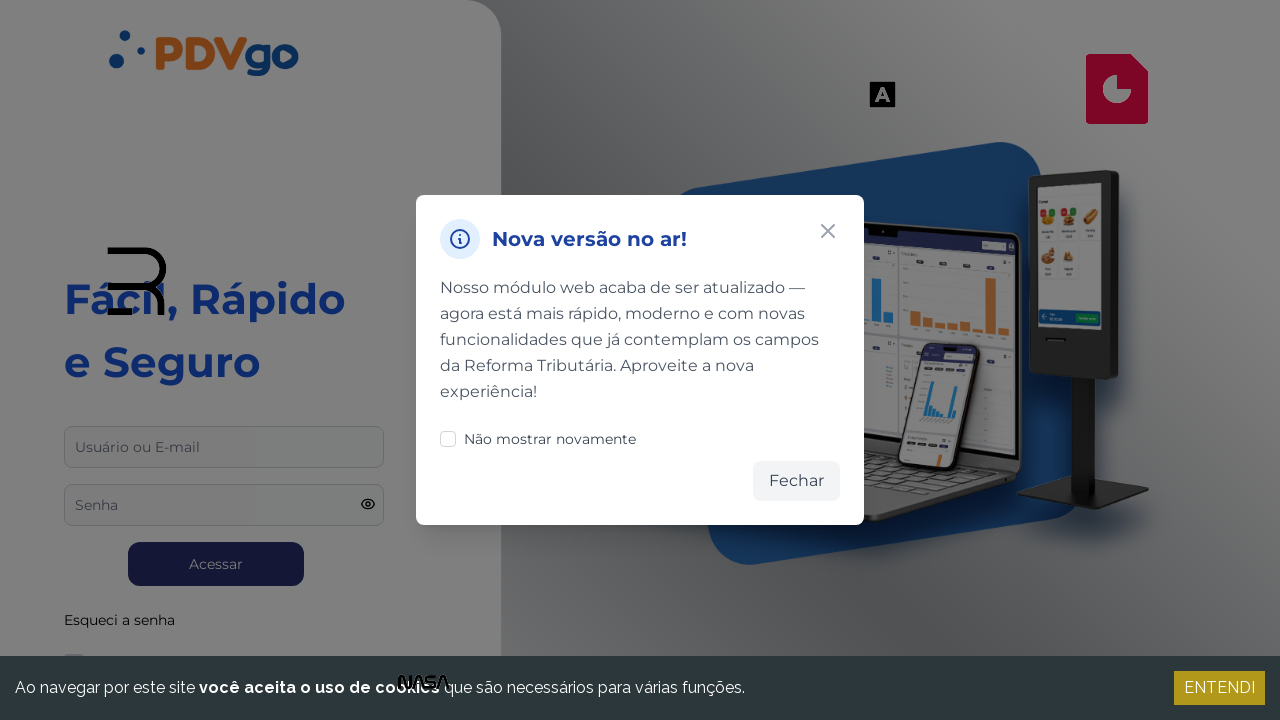  Describe the element at coordinates (424, 682) in the screenshot. I see `NASA official app or website link` at that location.